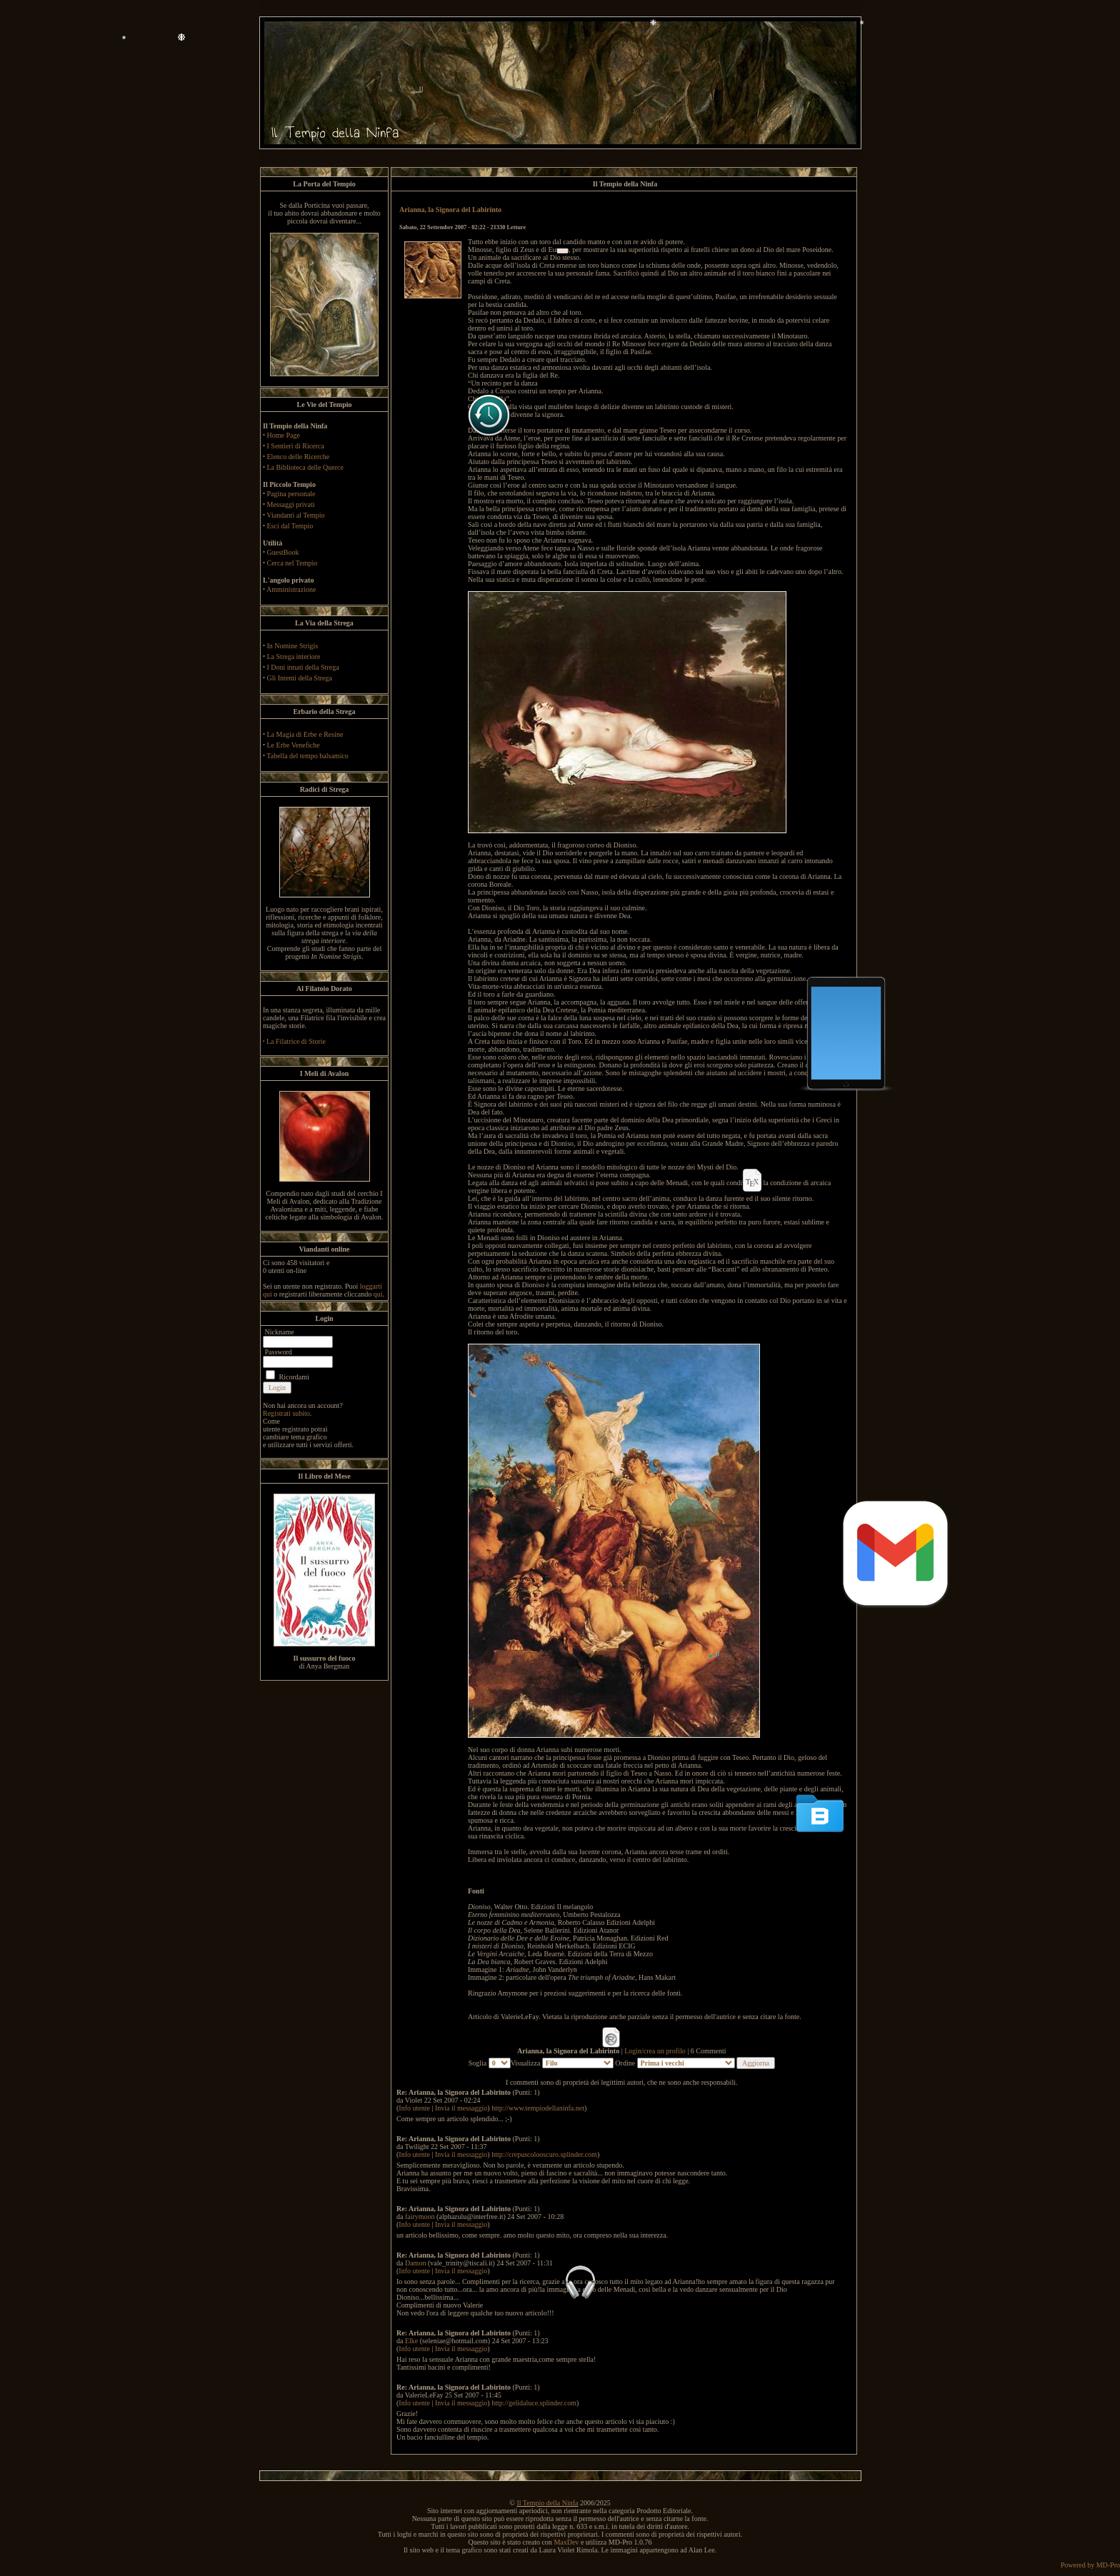 Image resolution: width=1120 pixels, height=2576 pixels. Describe the element at coordinates (489, 415) in the screenshot. I see `open time machine backup settings` at that location.